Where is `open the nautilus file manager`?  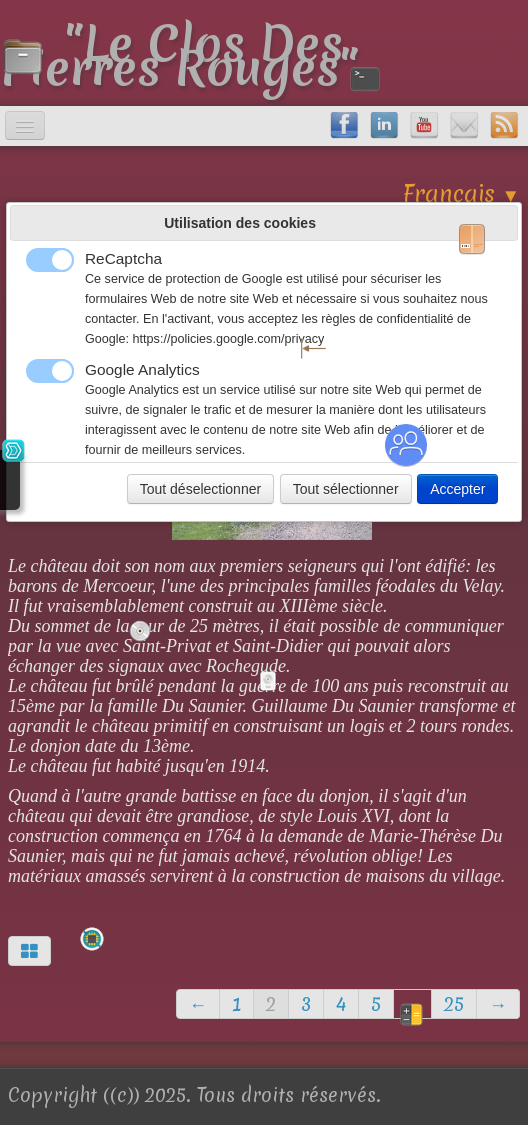 open the nautilus file manager is located at coordinates (23, 56).